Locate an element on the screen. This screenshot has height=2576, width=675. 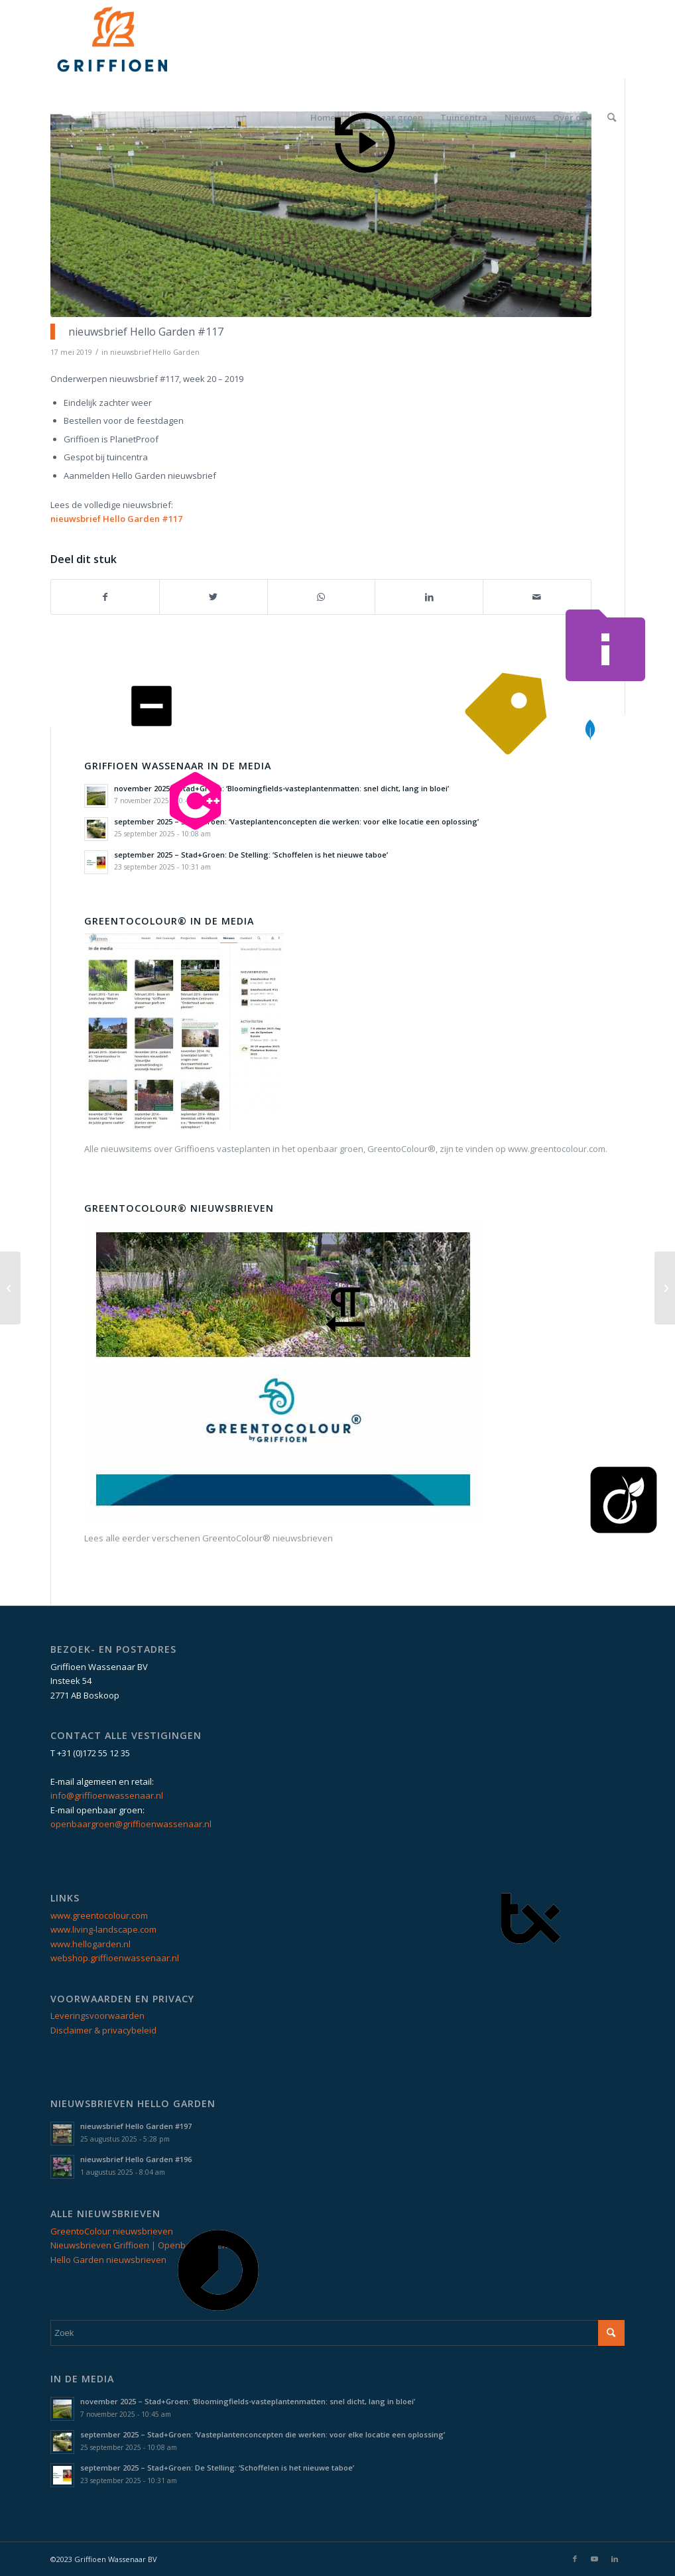
view memories or flashback content is located at coordinates (365, 143).